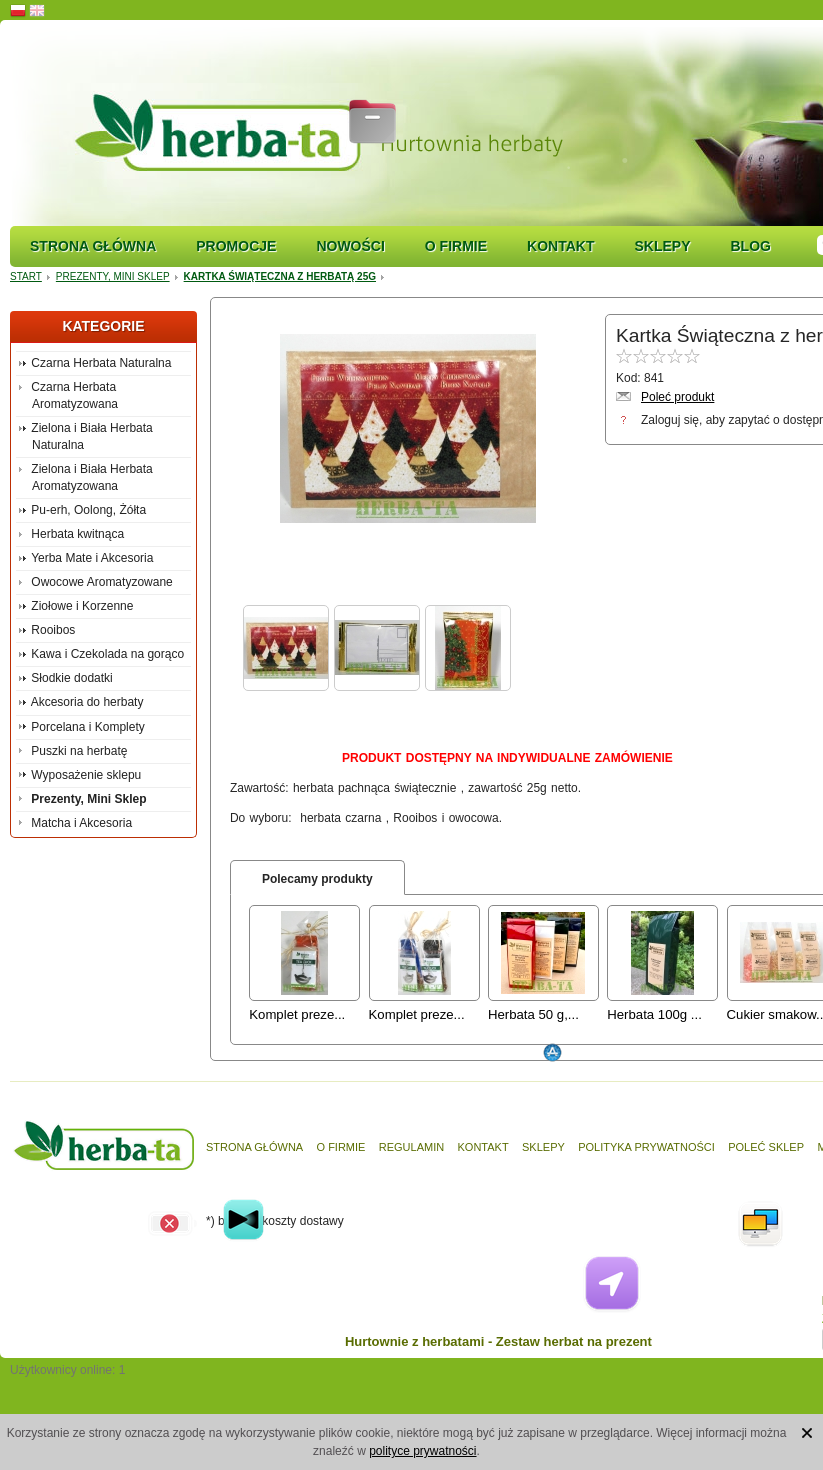  What do you see at coordinates (612, 1284) in the screenshot?
I see `access location privacy settings` at bounding box center [612, 1284].